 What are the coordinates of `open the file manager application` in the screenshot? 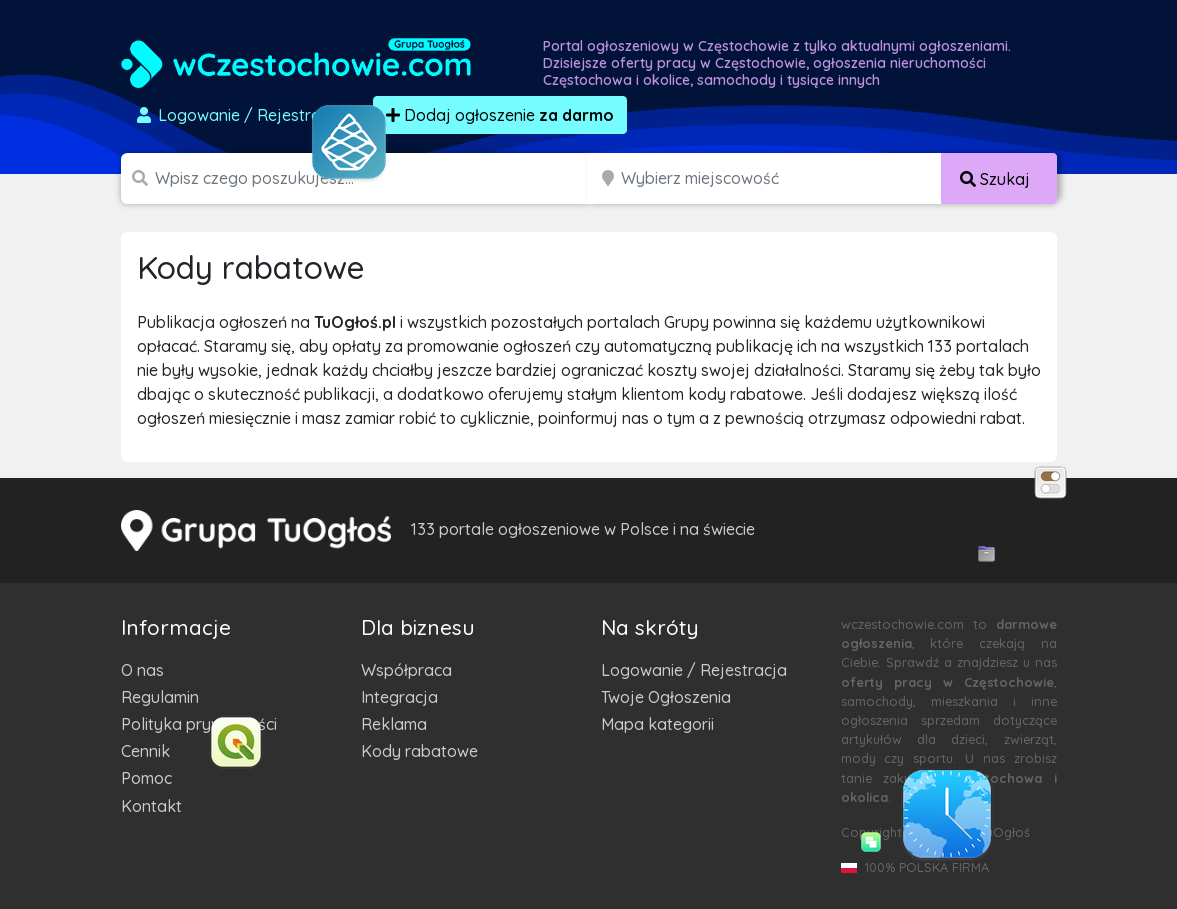 It's located at (986, 553).